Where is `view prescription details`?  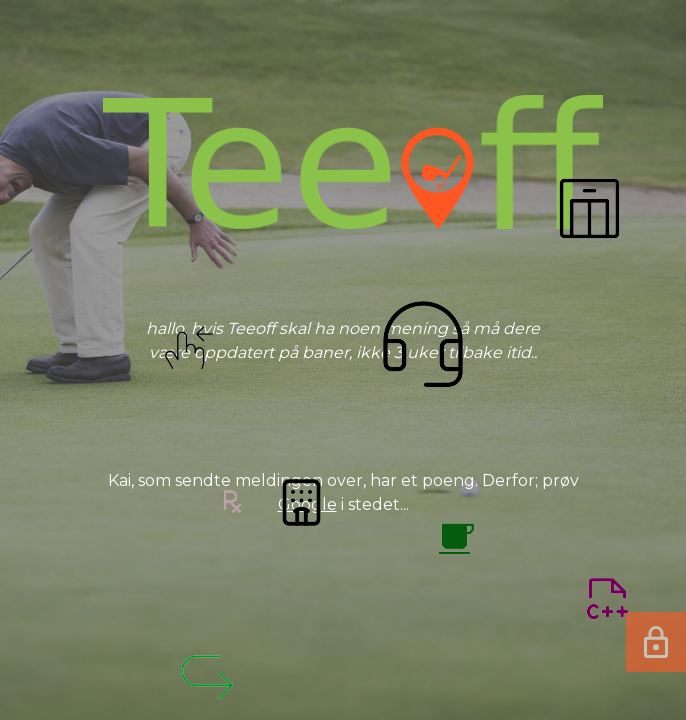 view prescription details is located at coordinates (231, 501).